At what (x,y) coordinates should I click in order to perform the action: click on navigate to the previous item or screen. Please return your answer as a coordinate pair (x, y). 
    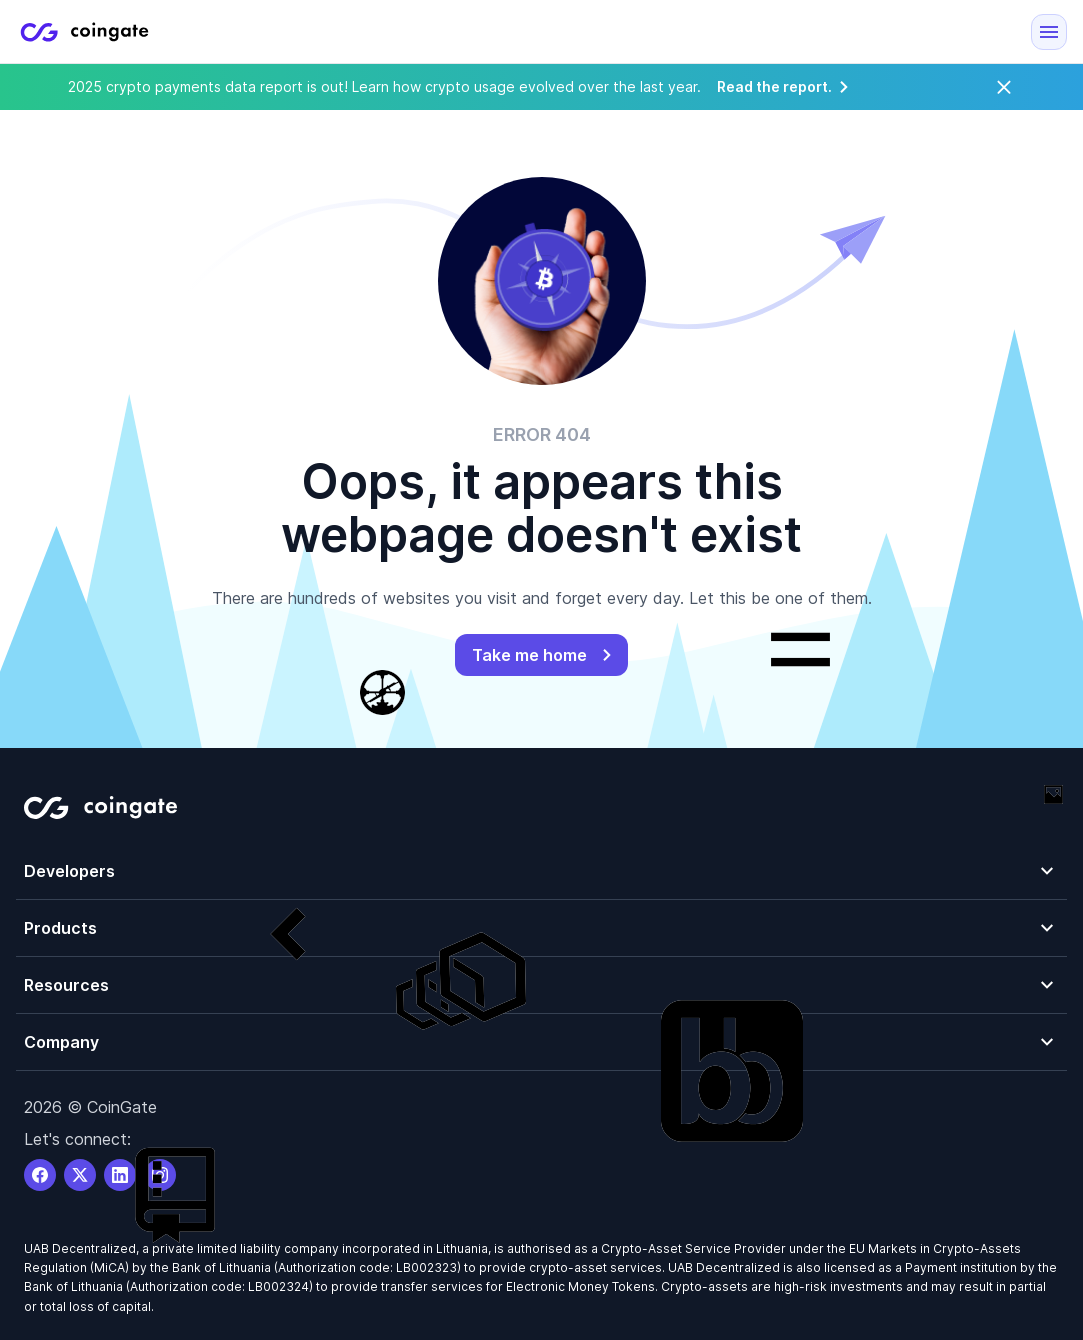
    Looking at the image, I should click on (289, 934).